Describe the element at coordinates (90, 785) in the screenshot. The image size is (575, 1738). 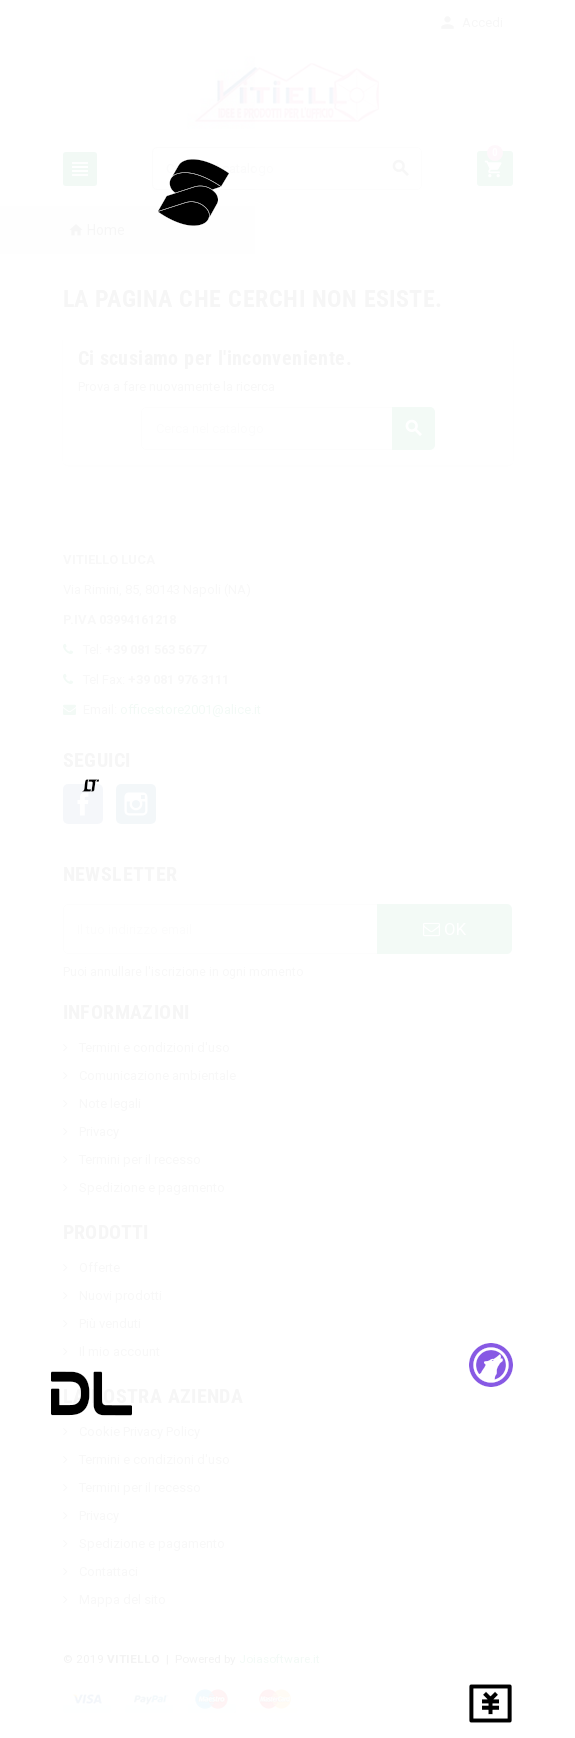
I see `open LTspice circuit simulation software` at that location.